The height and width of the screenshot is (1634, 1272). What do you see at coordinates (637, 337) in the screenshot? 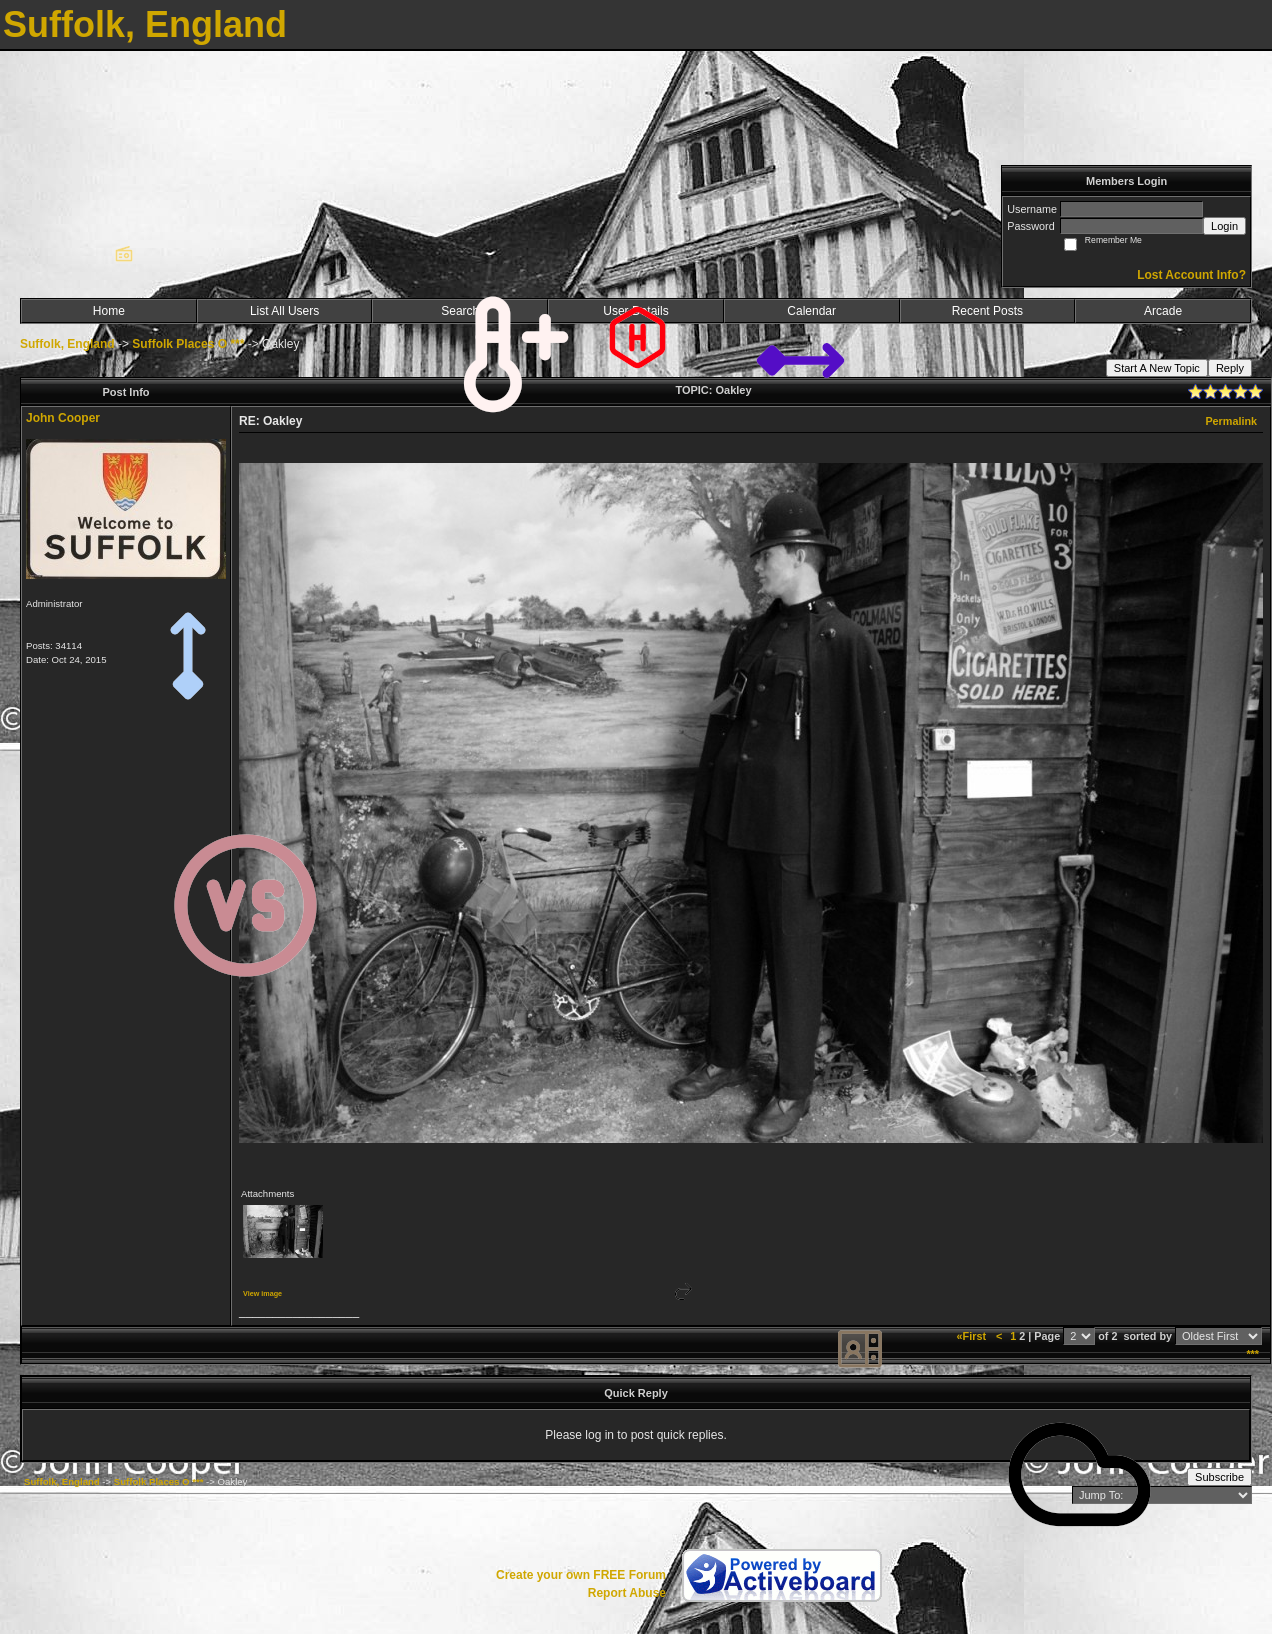
I see `indicates a hospital or medical facility` at bounding box center [637, 337].